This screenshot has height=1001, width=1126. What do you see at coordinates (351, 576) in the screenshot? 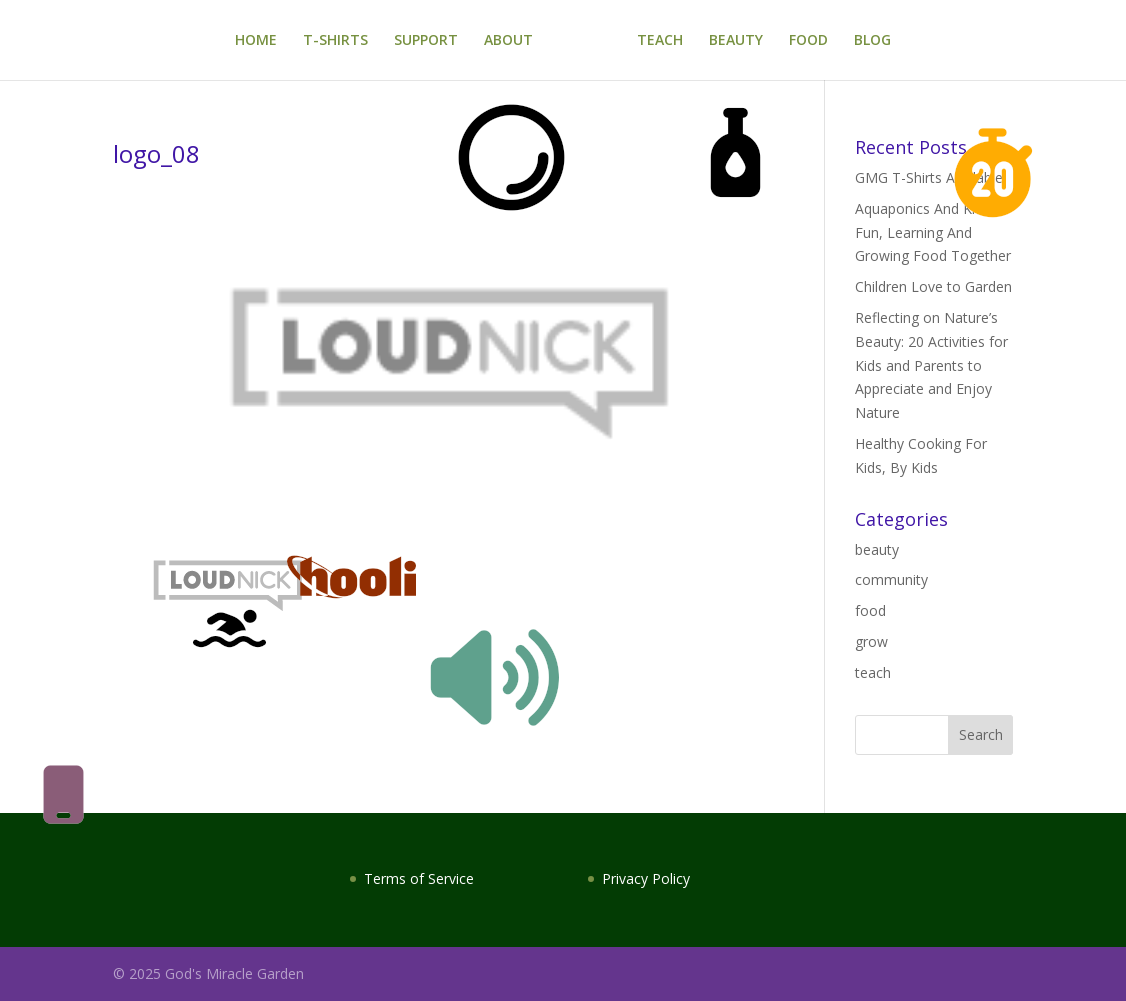
I see `hooli company logo` at bounding box center [351, 576].